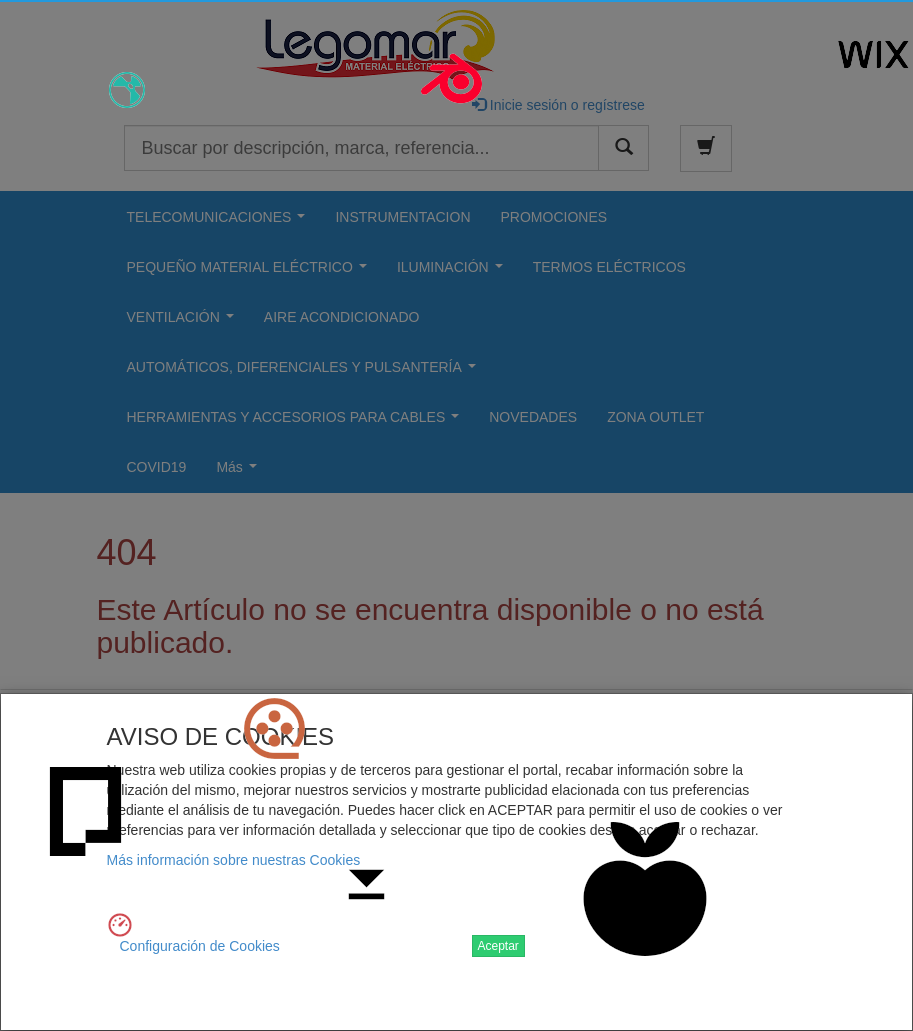 This screenshot has width=913, height=1031. Describe the element at coordinates (645, 889) in the screenshot. I see `franprix grocery store app or website` at that location.